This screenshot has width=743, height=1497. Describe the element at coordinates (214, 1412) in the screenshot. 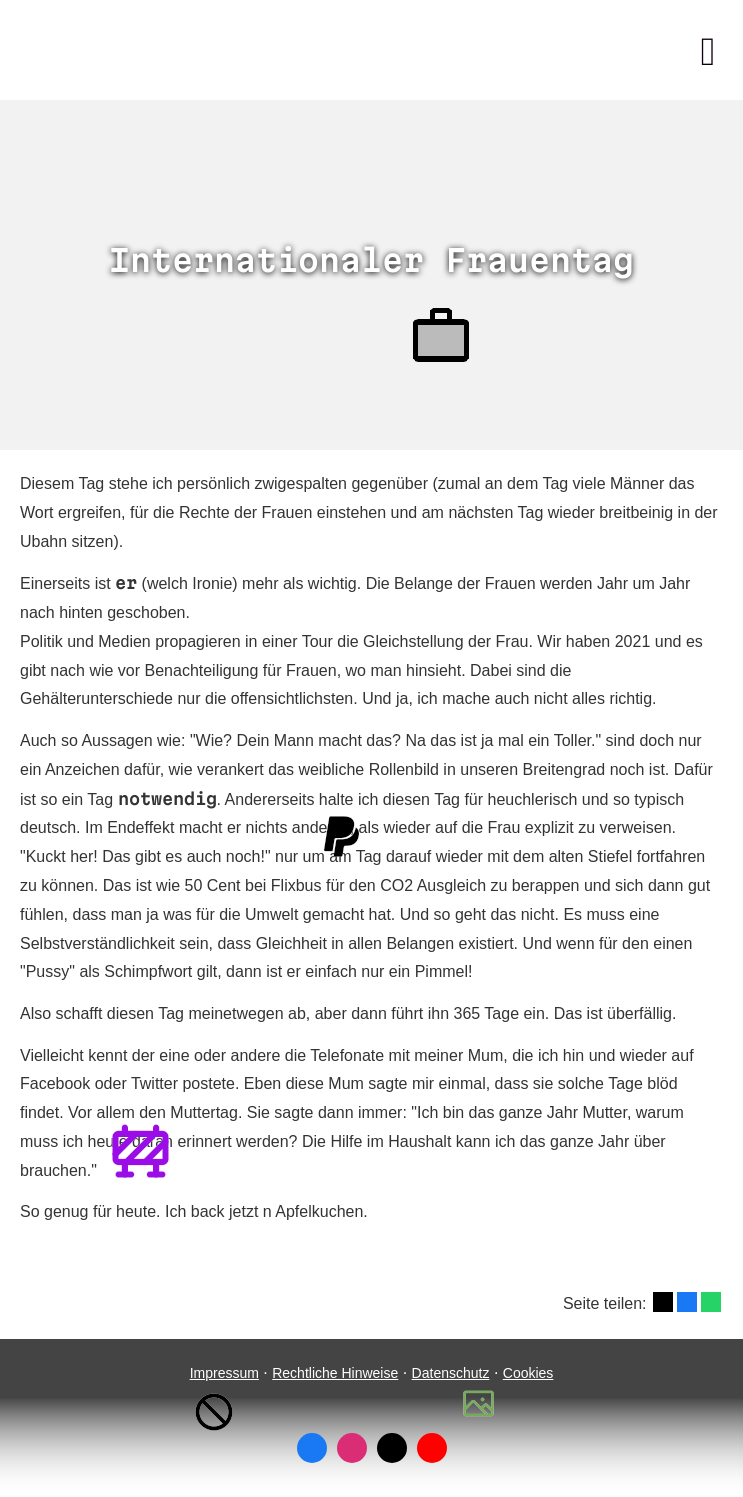

I see `block or ban a user` at that location.